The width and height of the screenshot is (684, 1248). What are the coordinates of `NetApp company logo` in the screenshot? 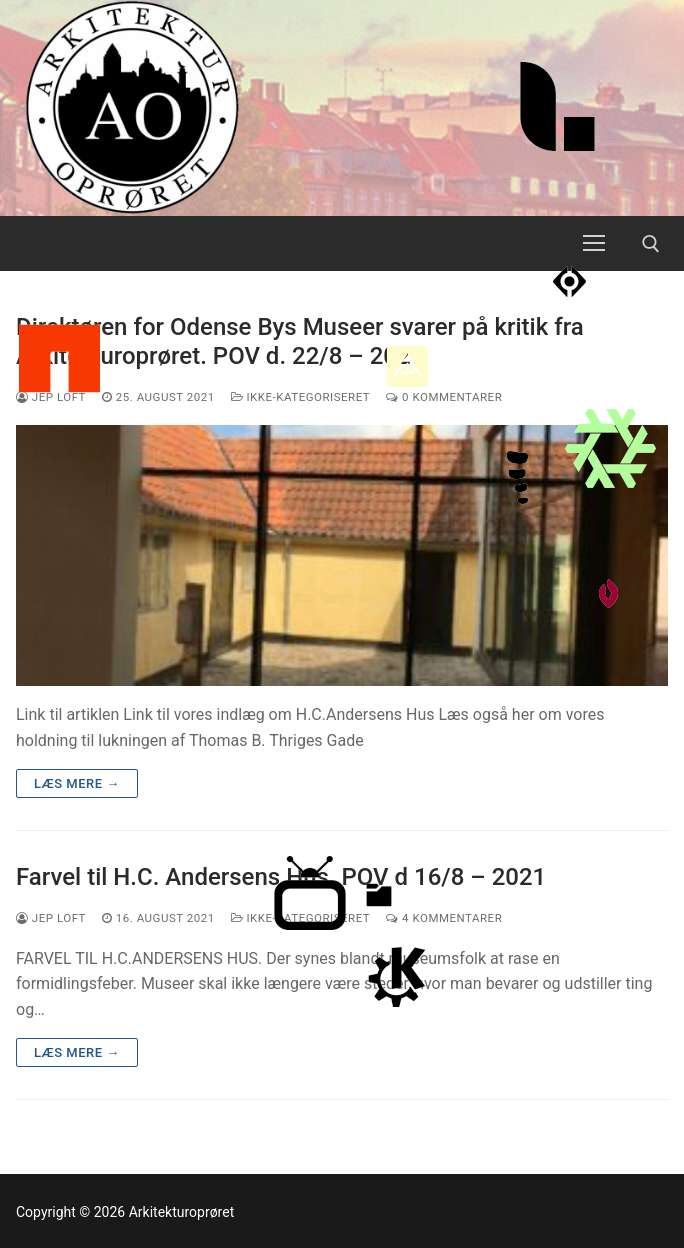 It's located at (59, 358).